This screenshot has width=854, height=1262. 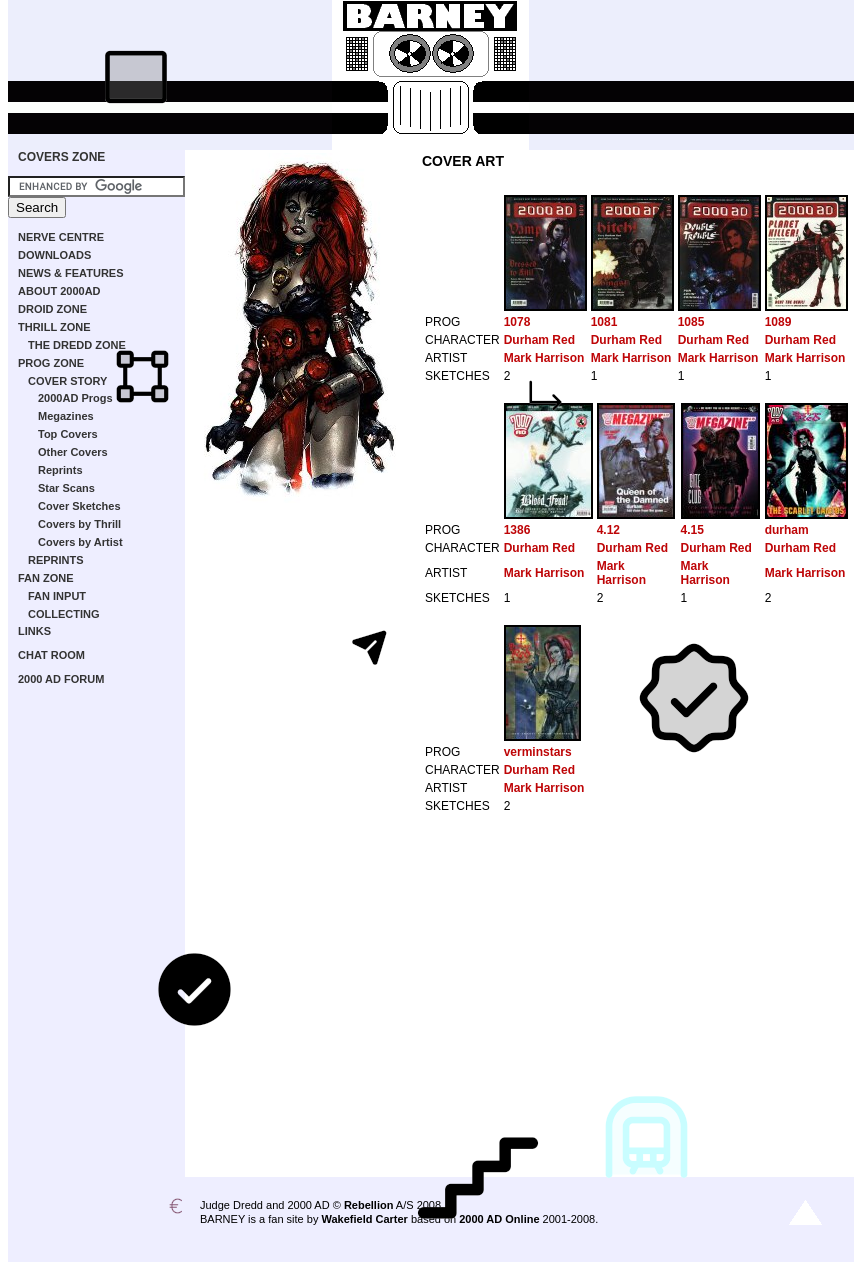 I want to click on indicates verified or authenticated status, so click(x=694, y=698).